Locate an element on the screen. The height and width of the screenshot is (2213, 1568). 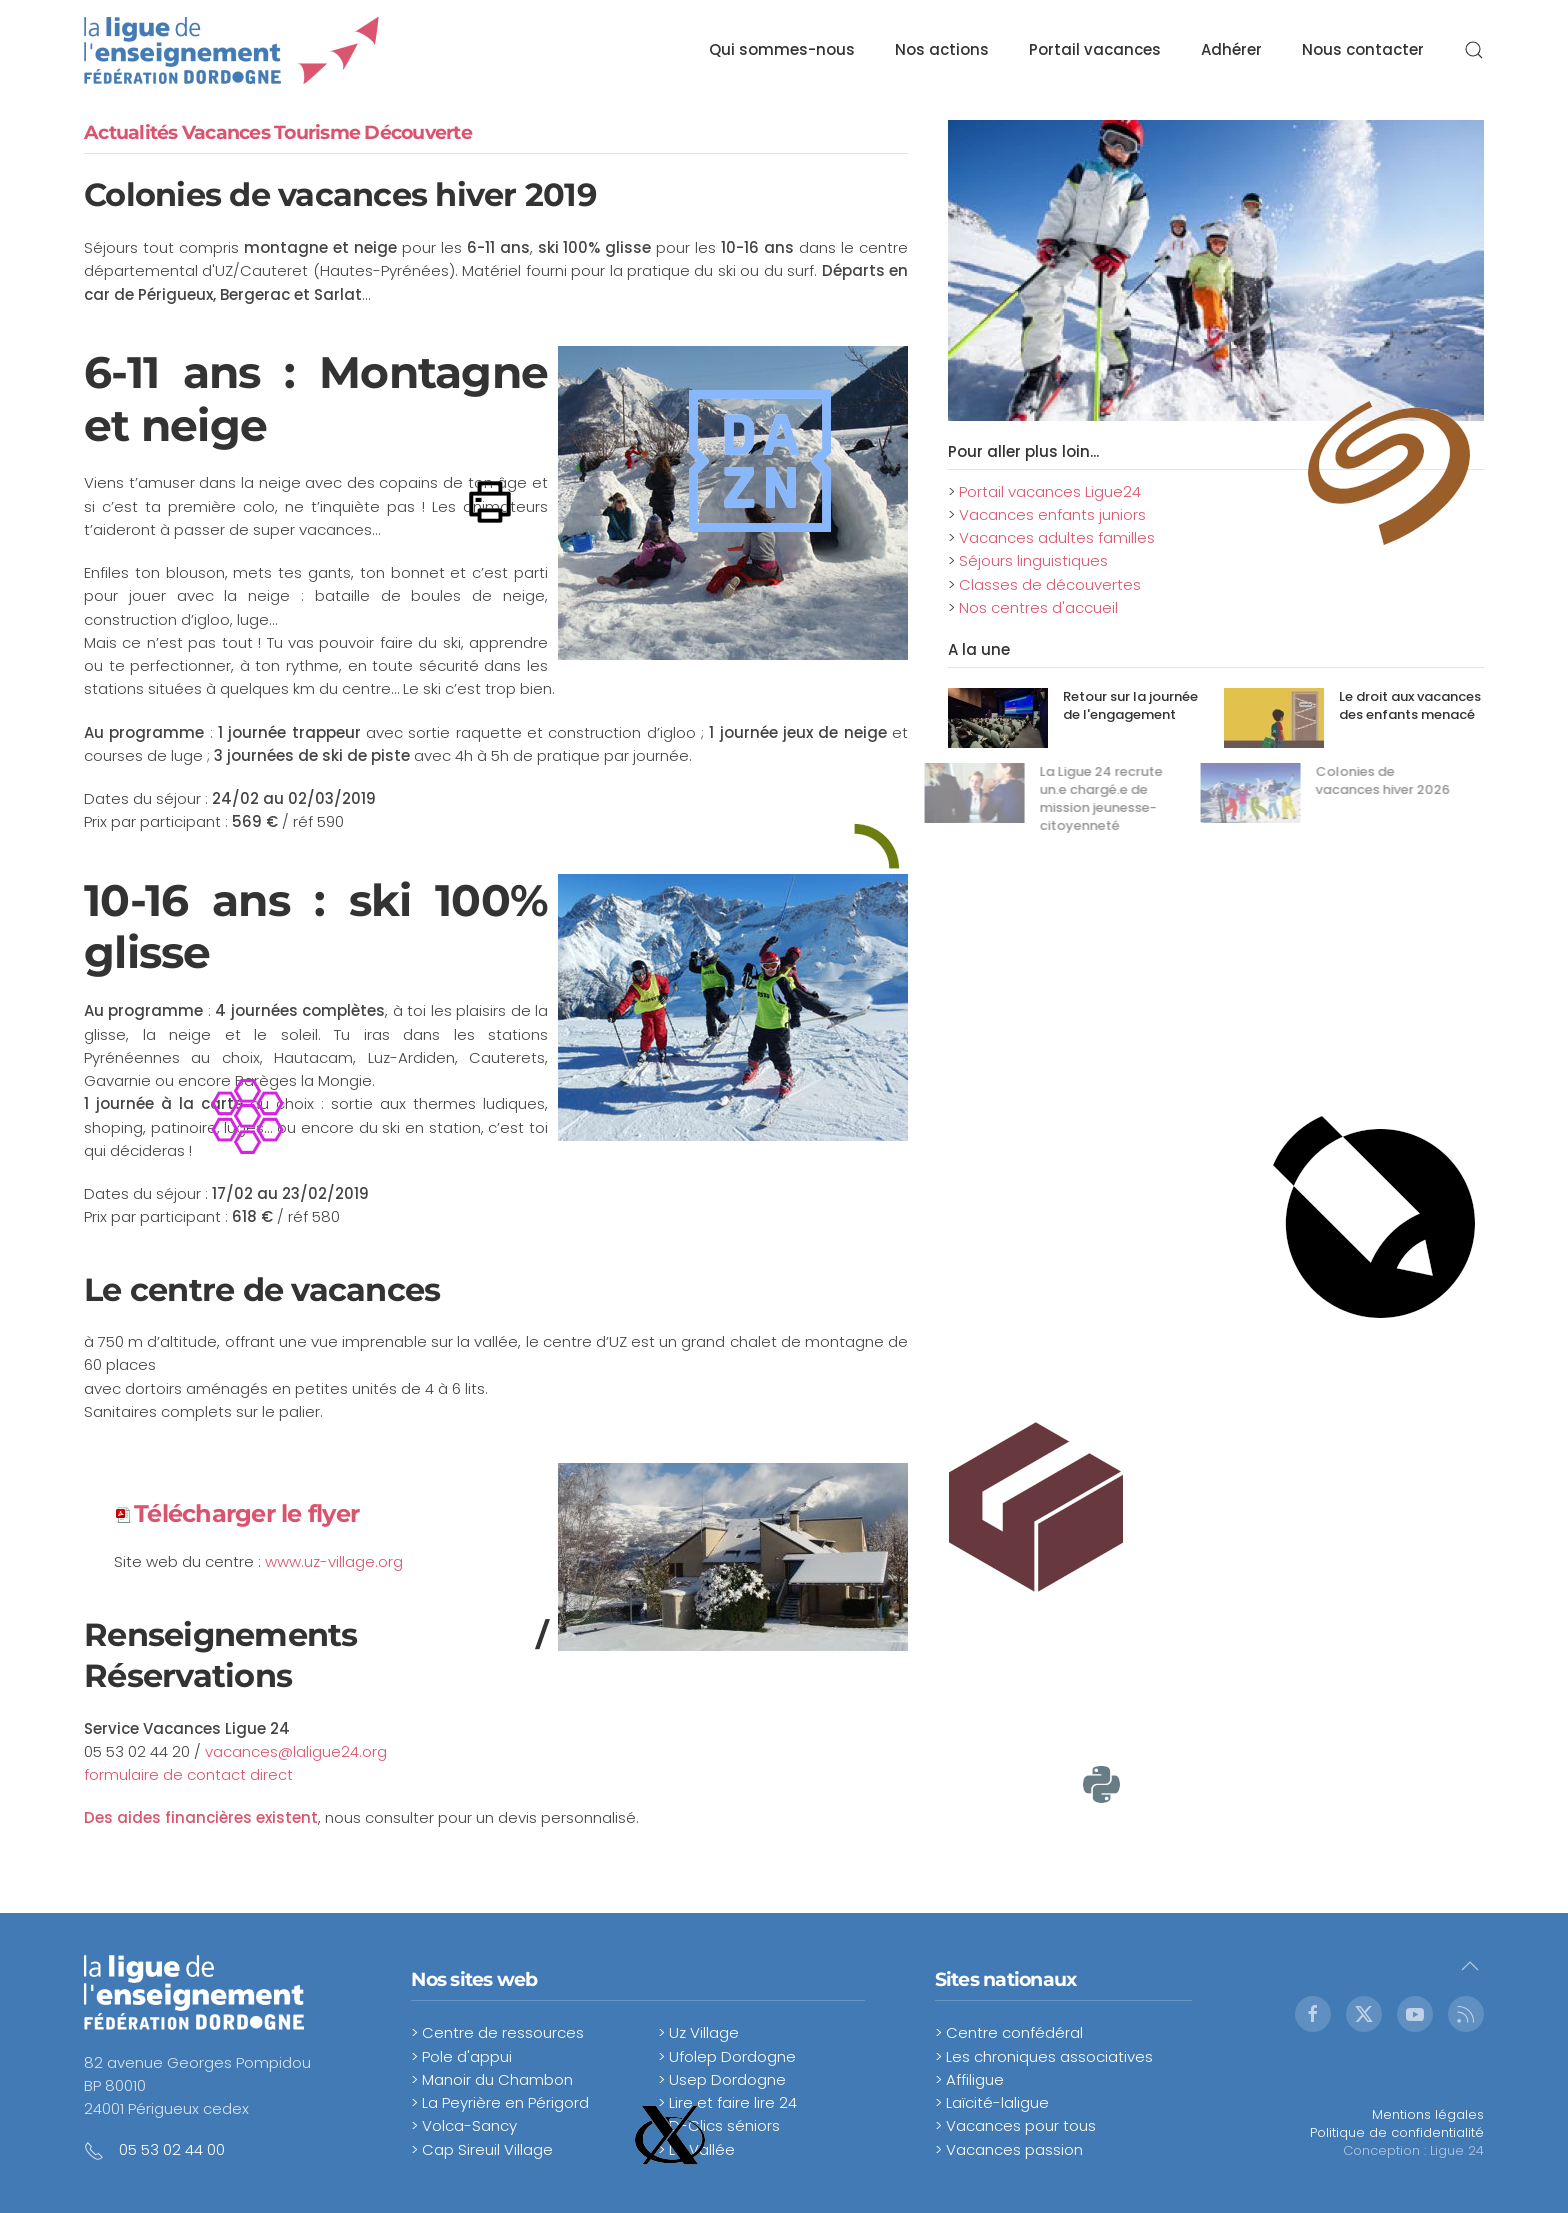
link to X.Org Foundation website is located at coordinates (670, 2135).